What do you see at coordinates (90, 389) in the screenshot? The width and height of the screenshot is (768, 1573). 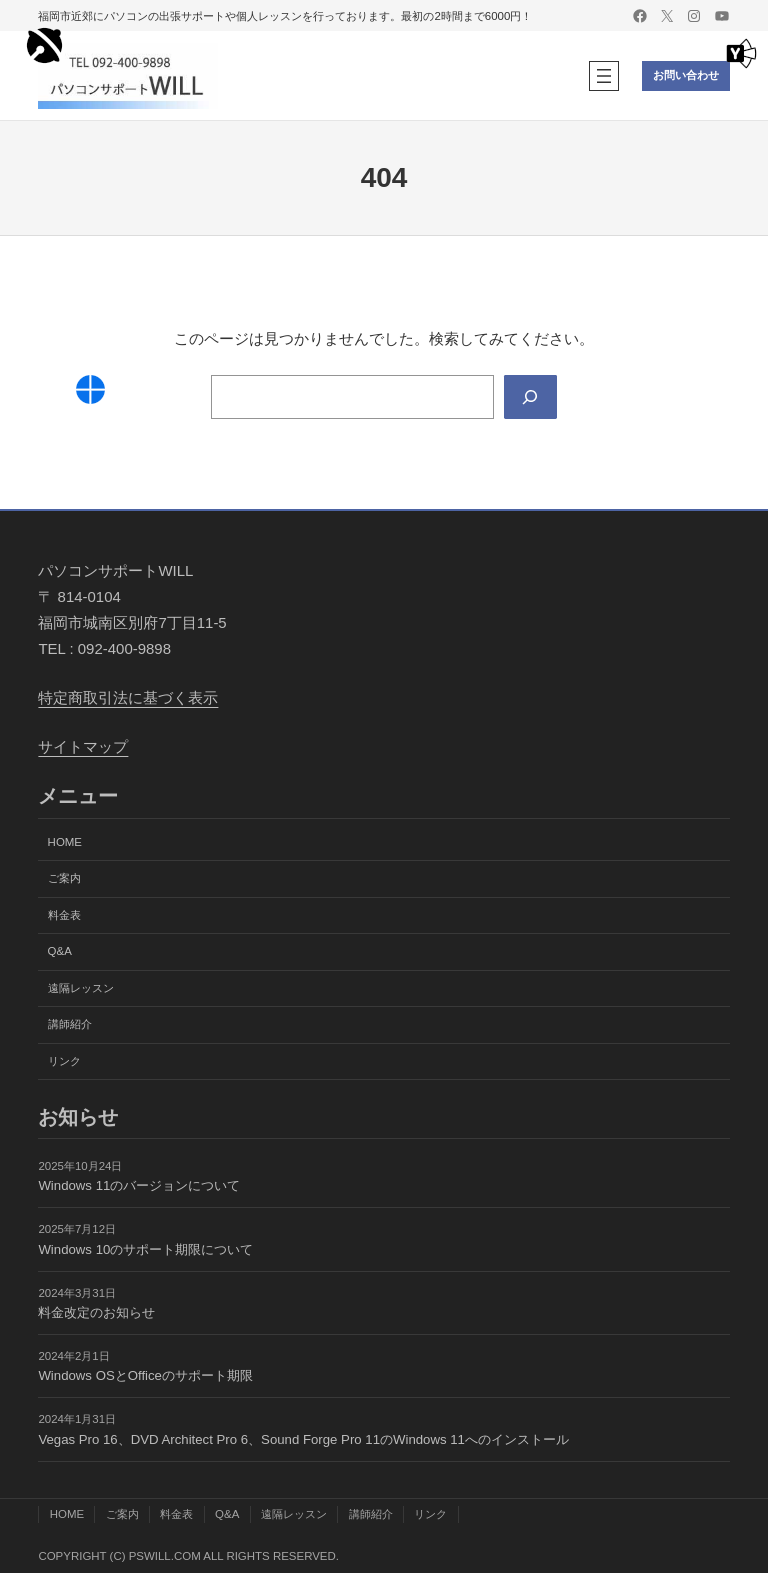 I see `quarto publishing system logo` at bounding box center [90, 389].